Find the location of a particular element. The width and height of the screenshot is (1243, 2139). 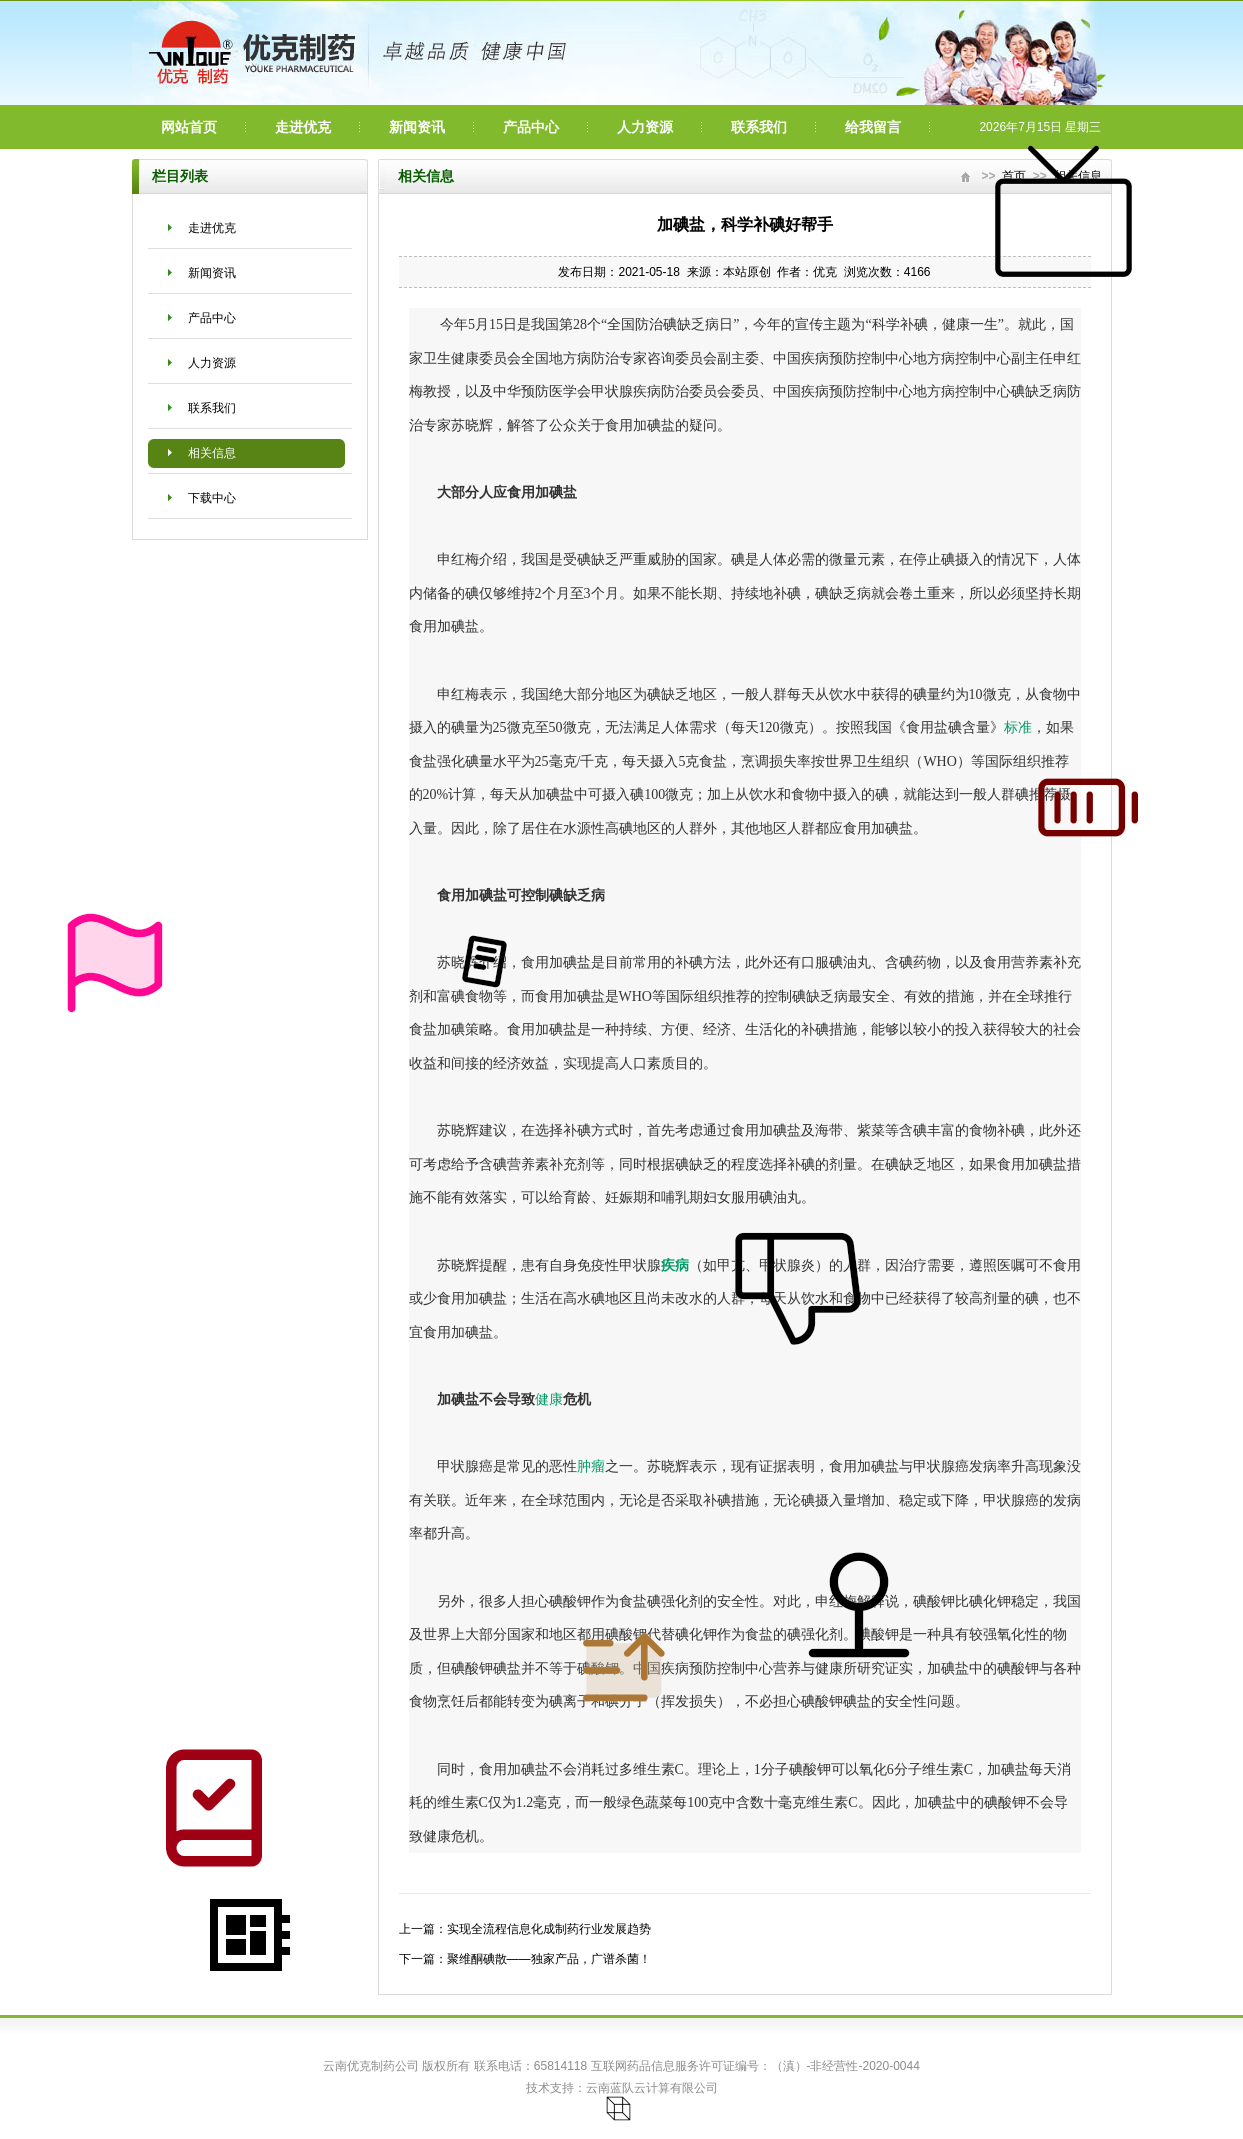

access developer or hardware settings is located at coordinates (250, 1935).